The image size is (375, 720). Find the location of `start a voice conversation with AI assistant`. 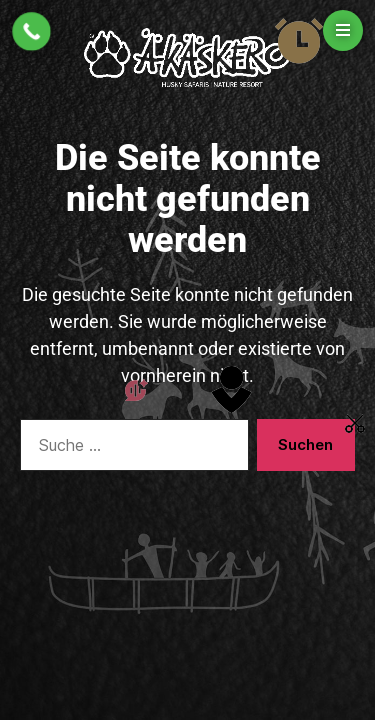

start a voice conversation with AI assistant is located at coordinates (135, 390).